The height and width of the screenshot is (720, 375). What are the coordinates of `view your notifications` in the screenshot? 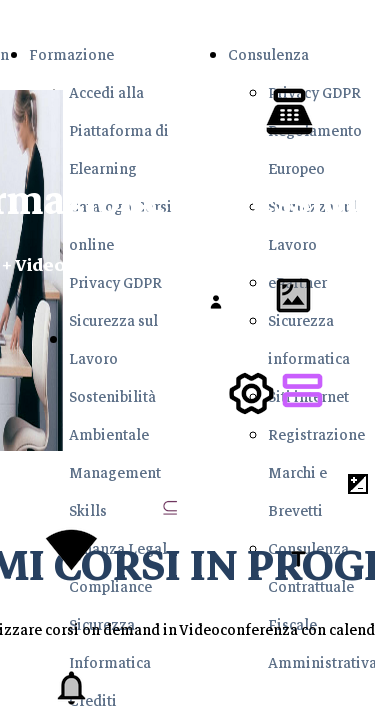 It's located at (71, 687).